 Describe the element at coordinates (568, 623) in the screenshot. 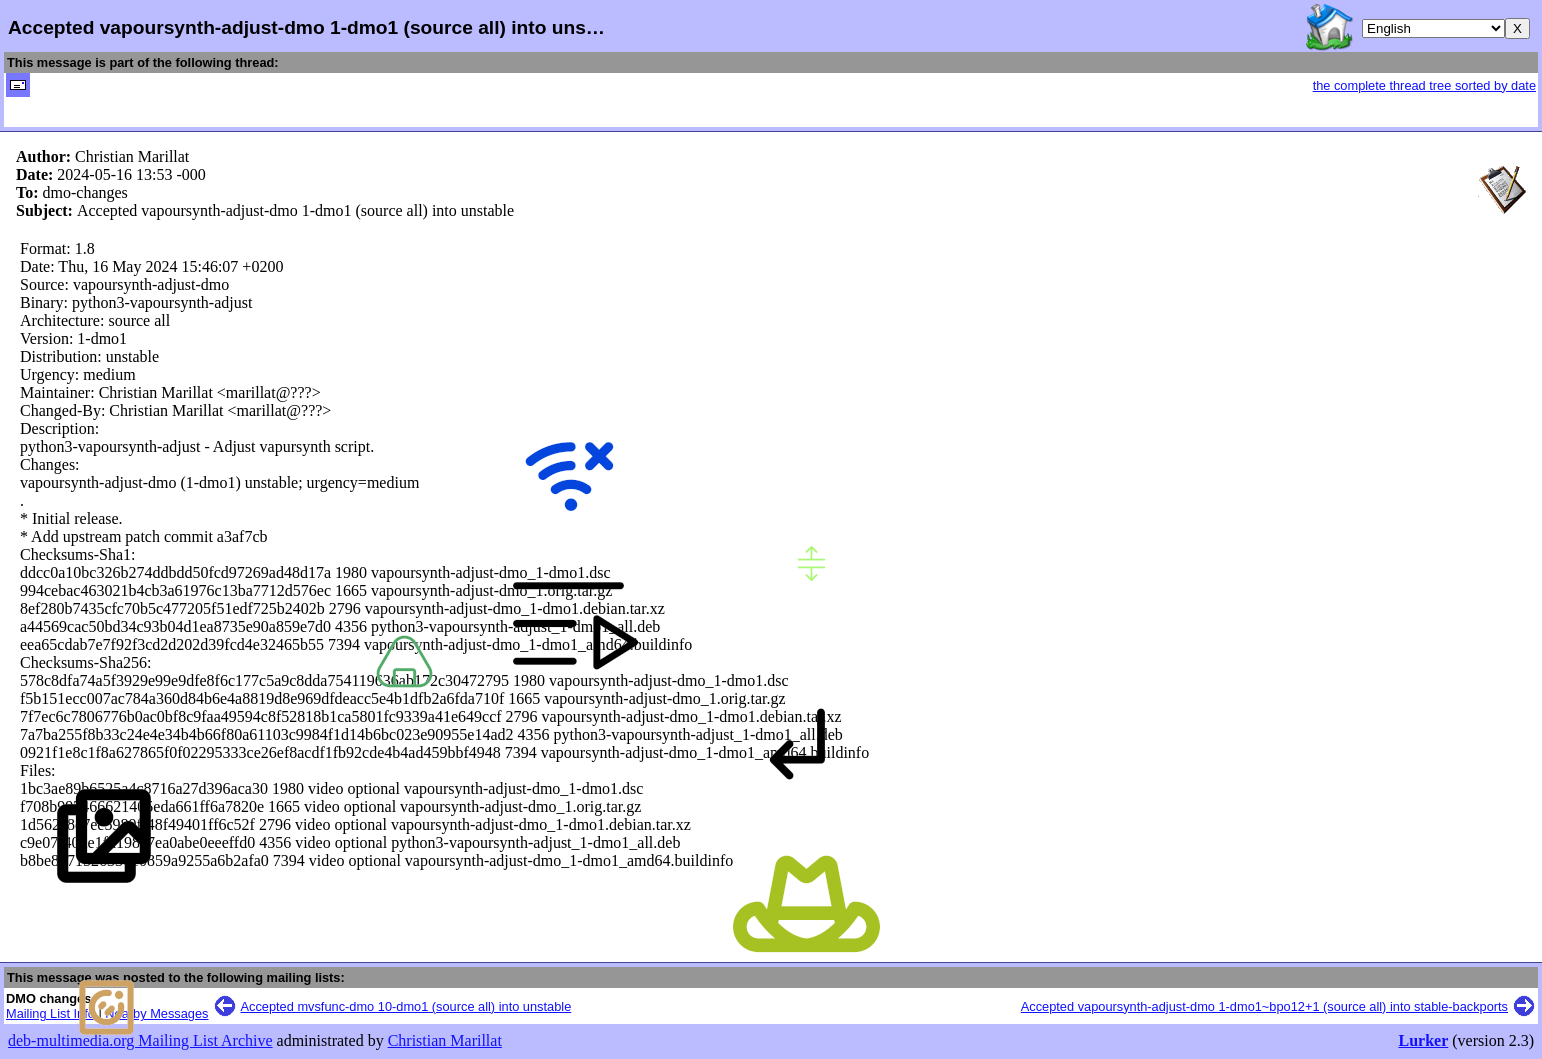

I see `view media queue or playlist` at that location.